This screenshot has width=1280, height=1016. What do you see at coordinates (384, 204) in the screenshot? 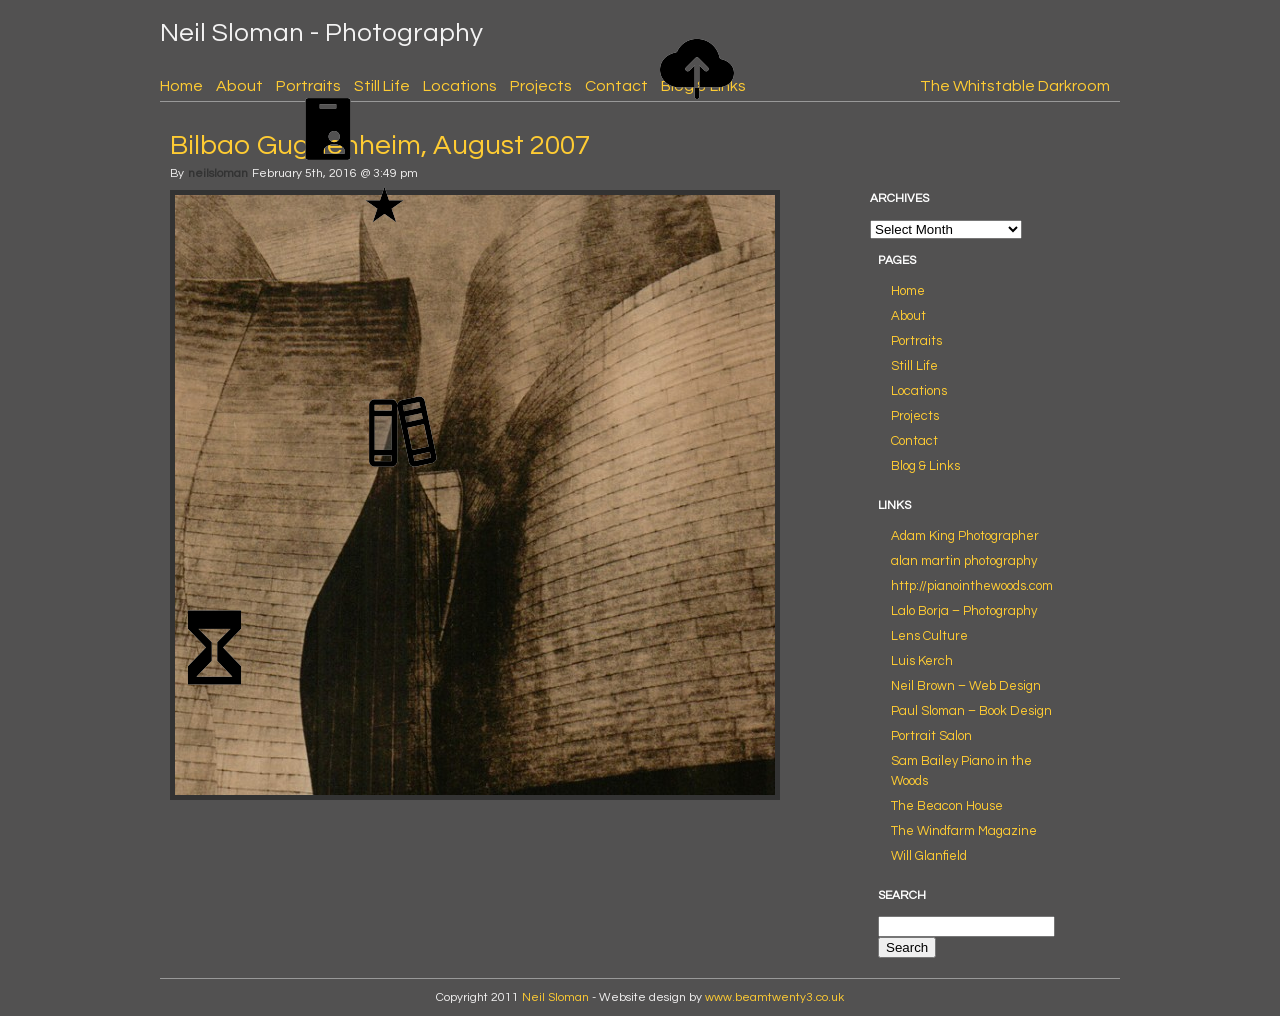
I see `add to favorites` at bounding box center [384, 204].